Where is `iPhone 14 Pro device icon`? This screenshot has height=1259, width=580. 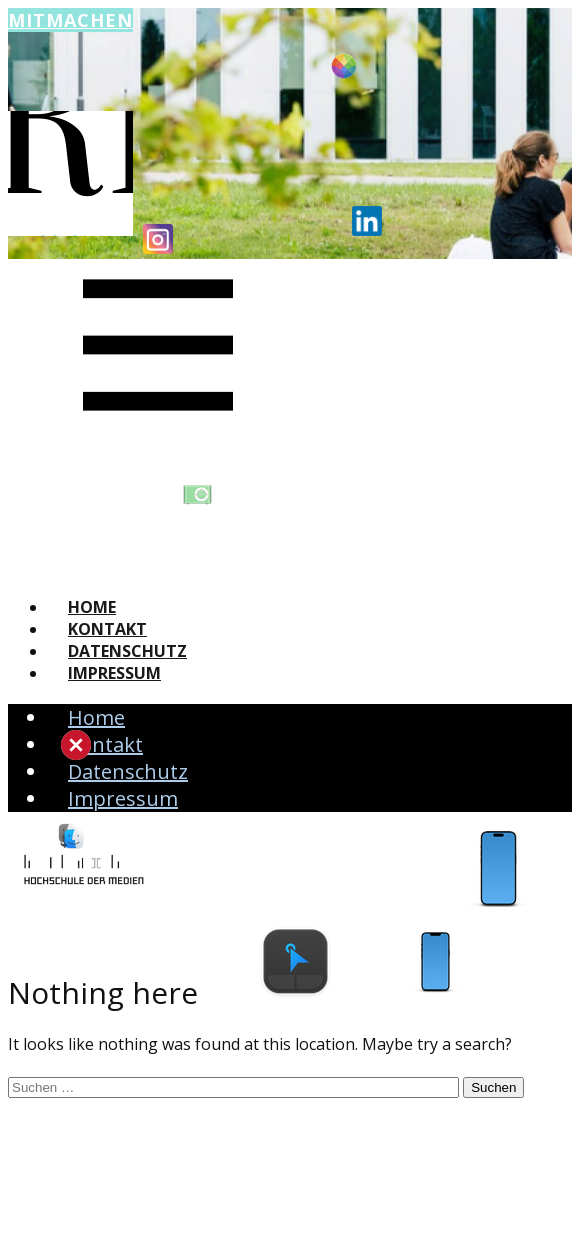 iPhone 14 Pro device icon is located at coordinates (498, 869).